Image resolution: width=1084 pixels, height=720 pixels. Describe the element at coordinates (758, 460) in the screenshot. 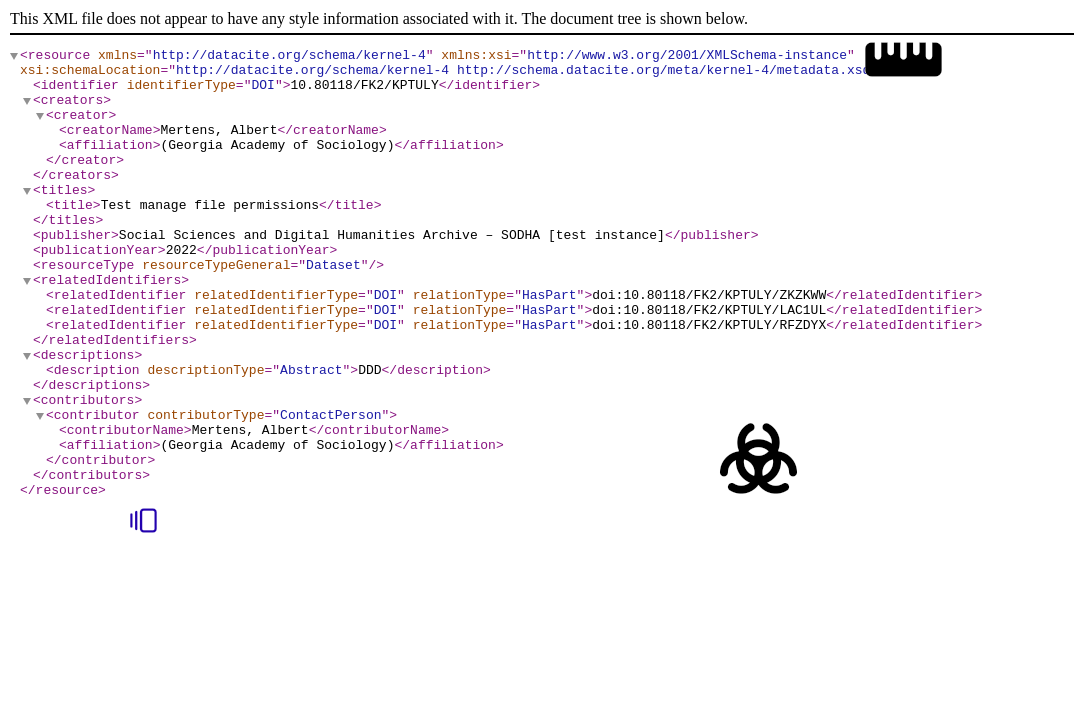

I see `indicates hazardous or dangerous content` at that location.